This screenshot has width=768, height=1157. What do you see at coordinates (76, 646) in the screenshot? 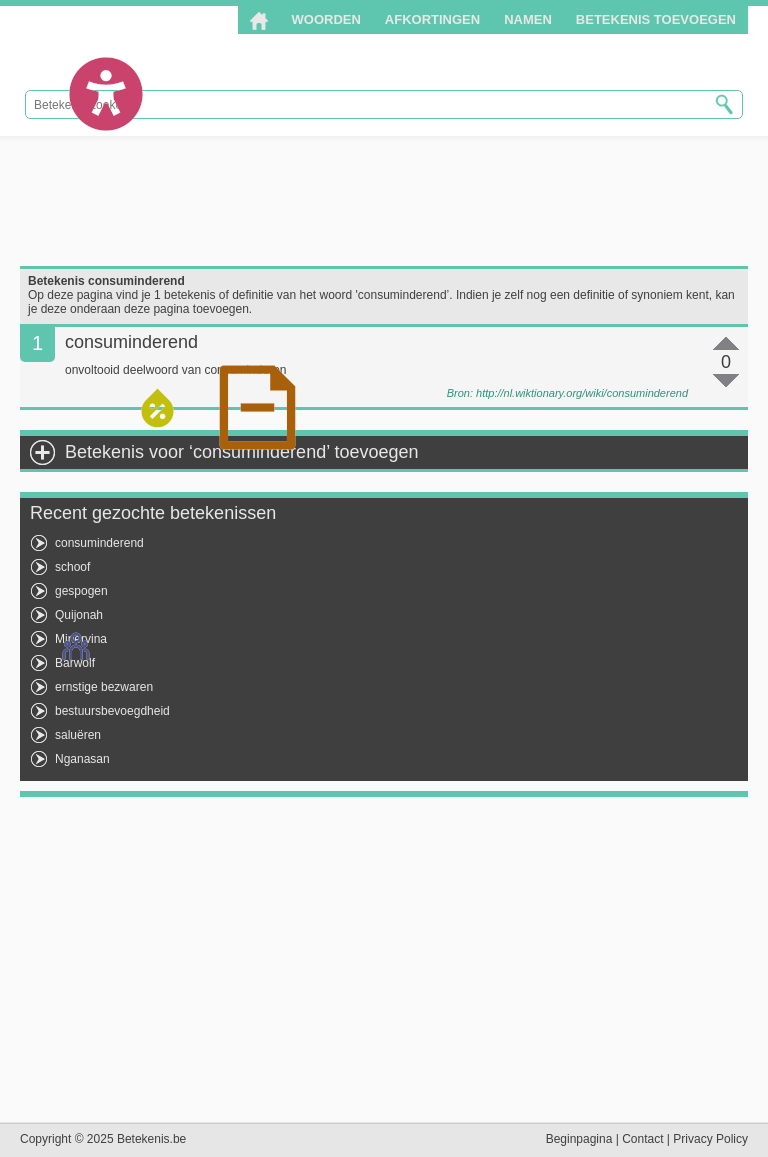
I see `view team members` at bounding box center [76, 646].